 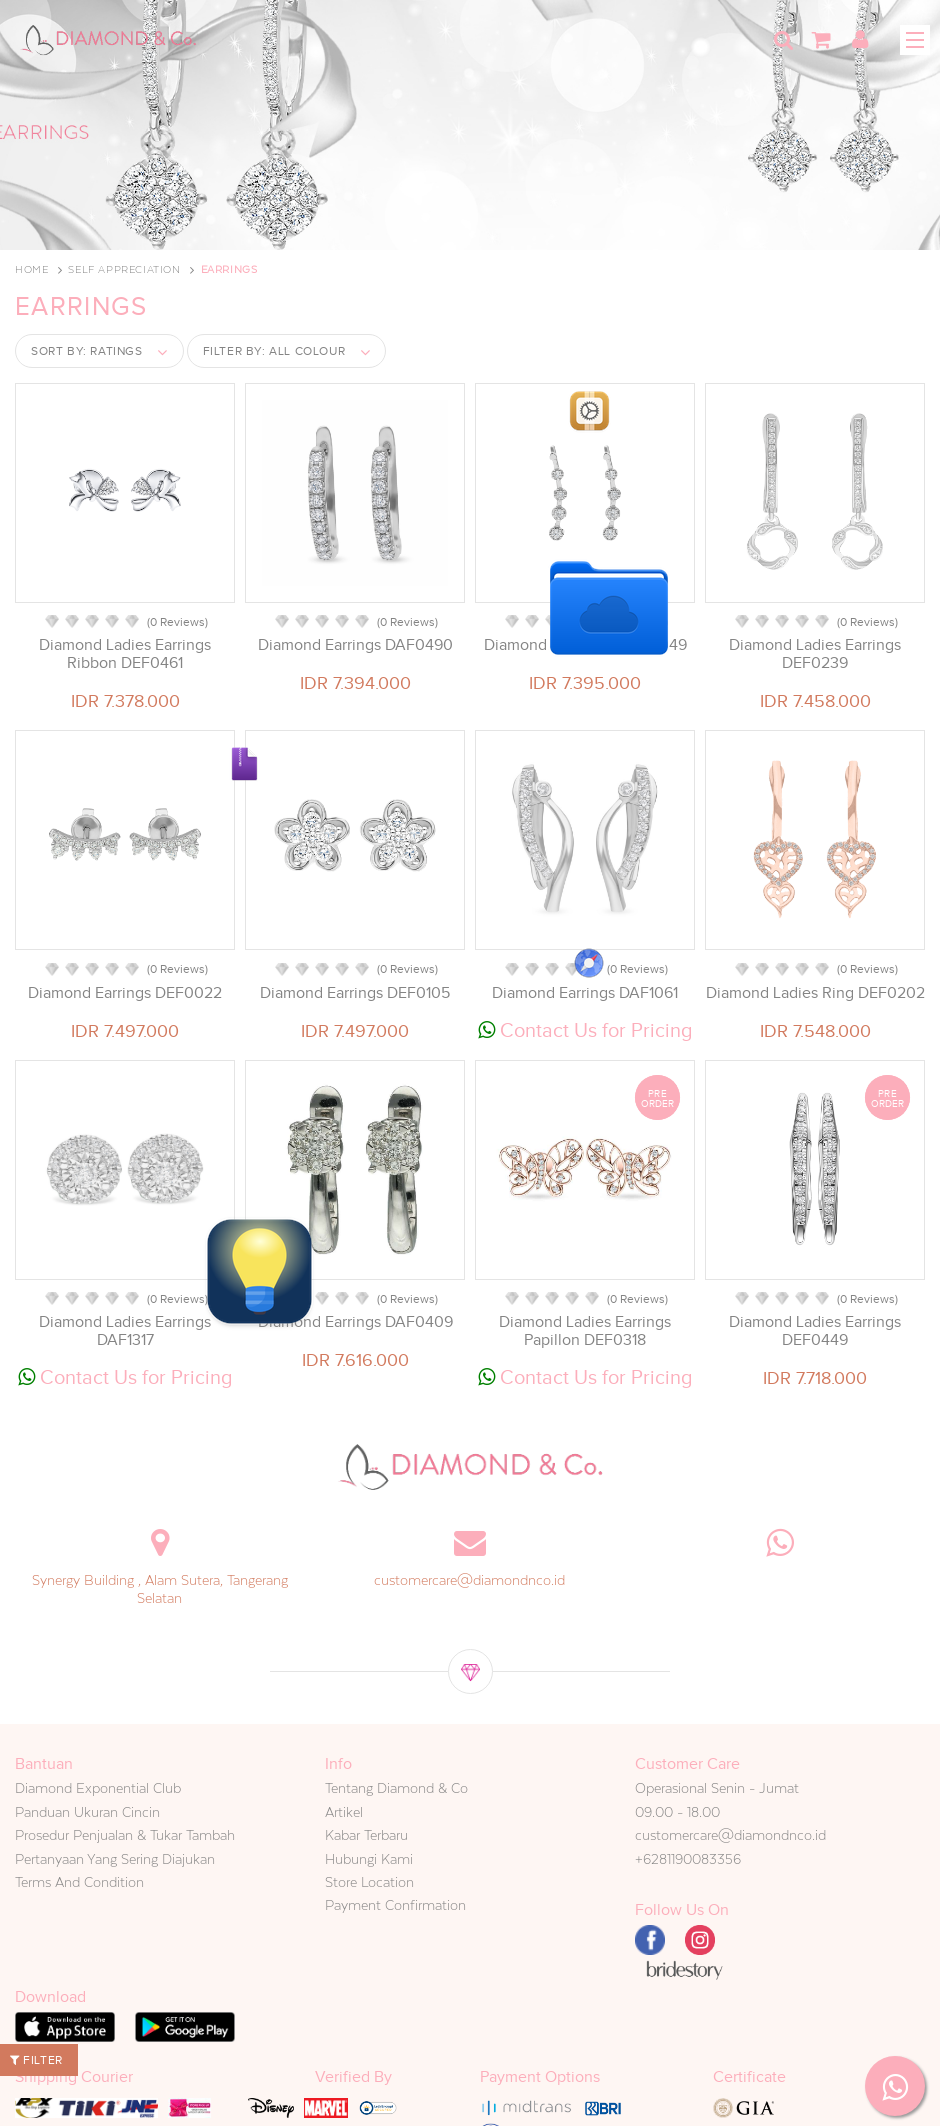 I want to click on open photometric viewer app, so click(x=259, y=1271).